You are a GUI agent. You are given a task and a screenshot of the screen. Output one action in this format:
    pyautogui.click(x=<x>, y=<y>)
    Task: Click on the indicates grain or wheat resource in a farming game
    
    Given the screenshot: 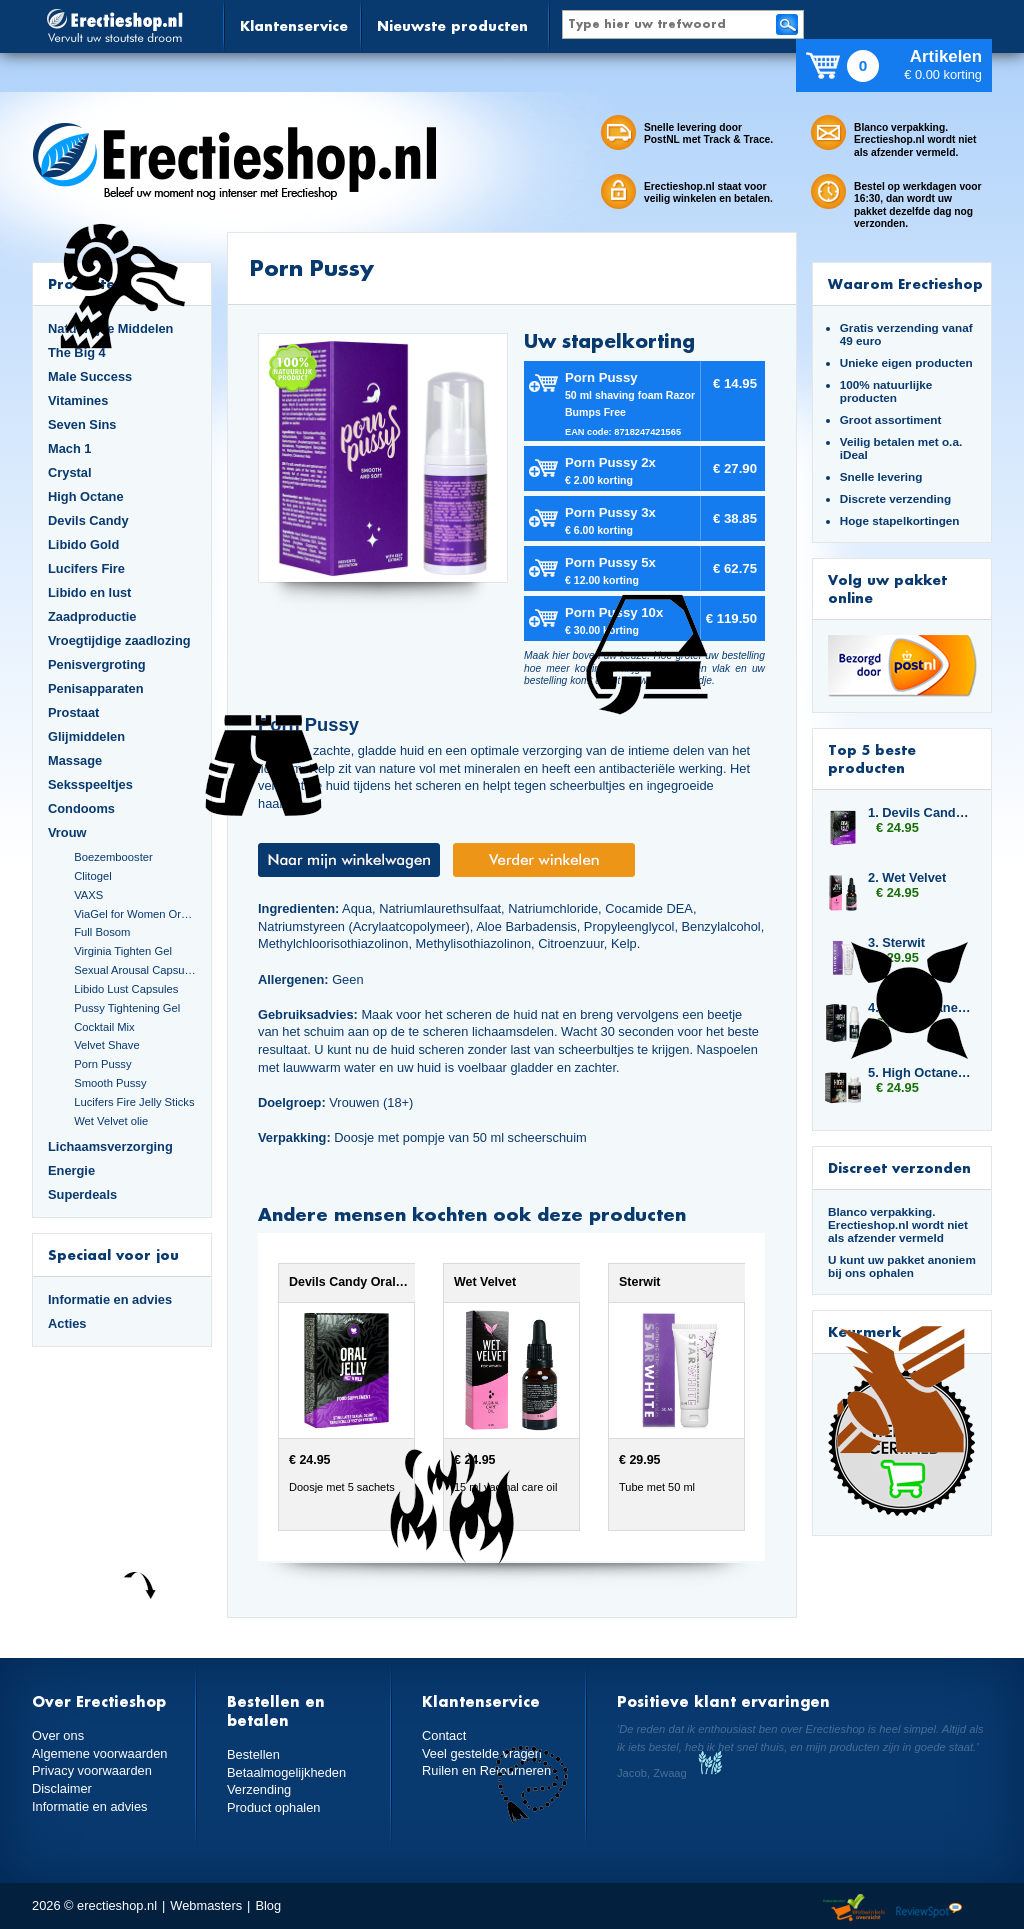 What is the action you would take?
    pyautogui.click(x=710, y=1762)
    